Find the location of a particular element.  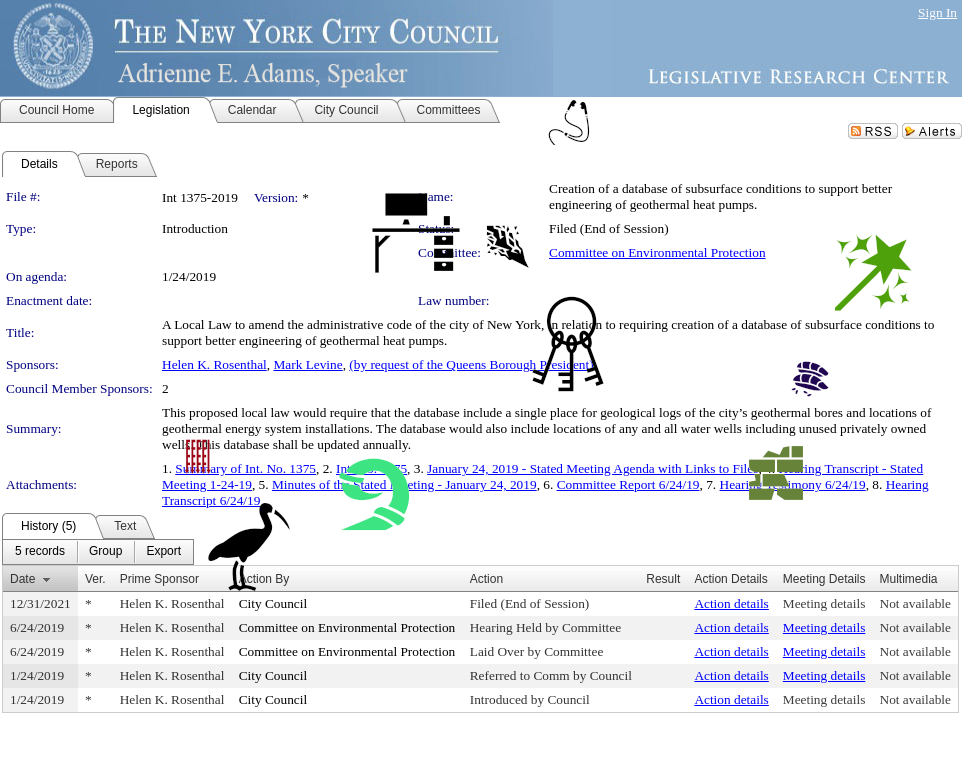

access castle or fortress defenses is located at coordinates (197, 456).